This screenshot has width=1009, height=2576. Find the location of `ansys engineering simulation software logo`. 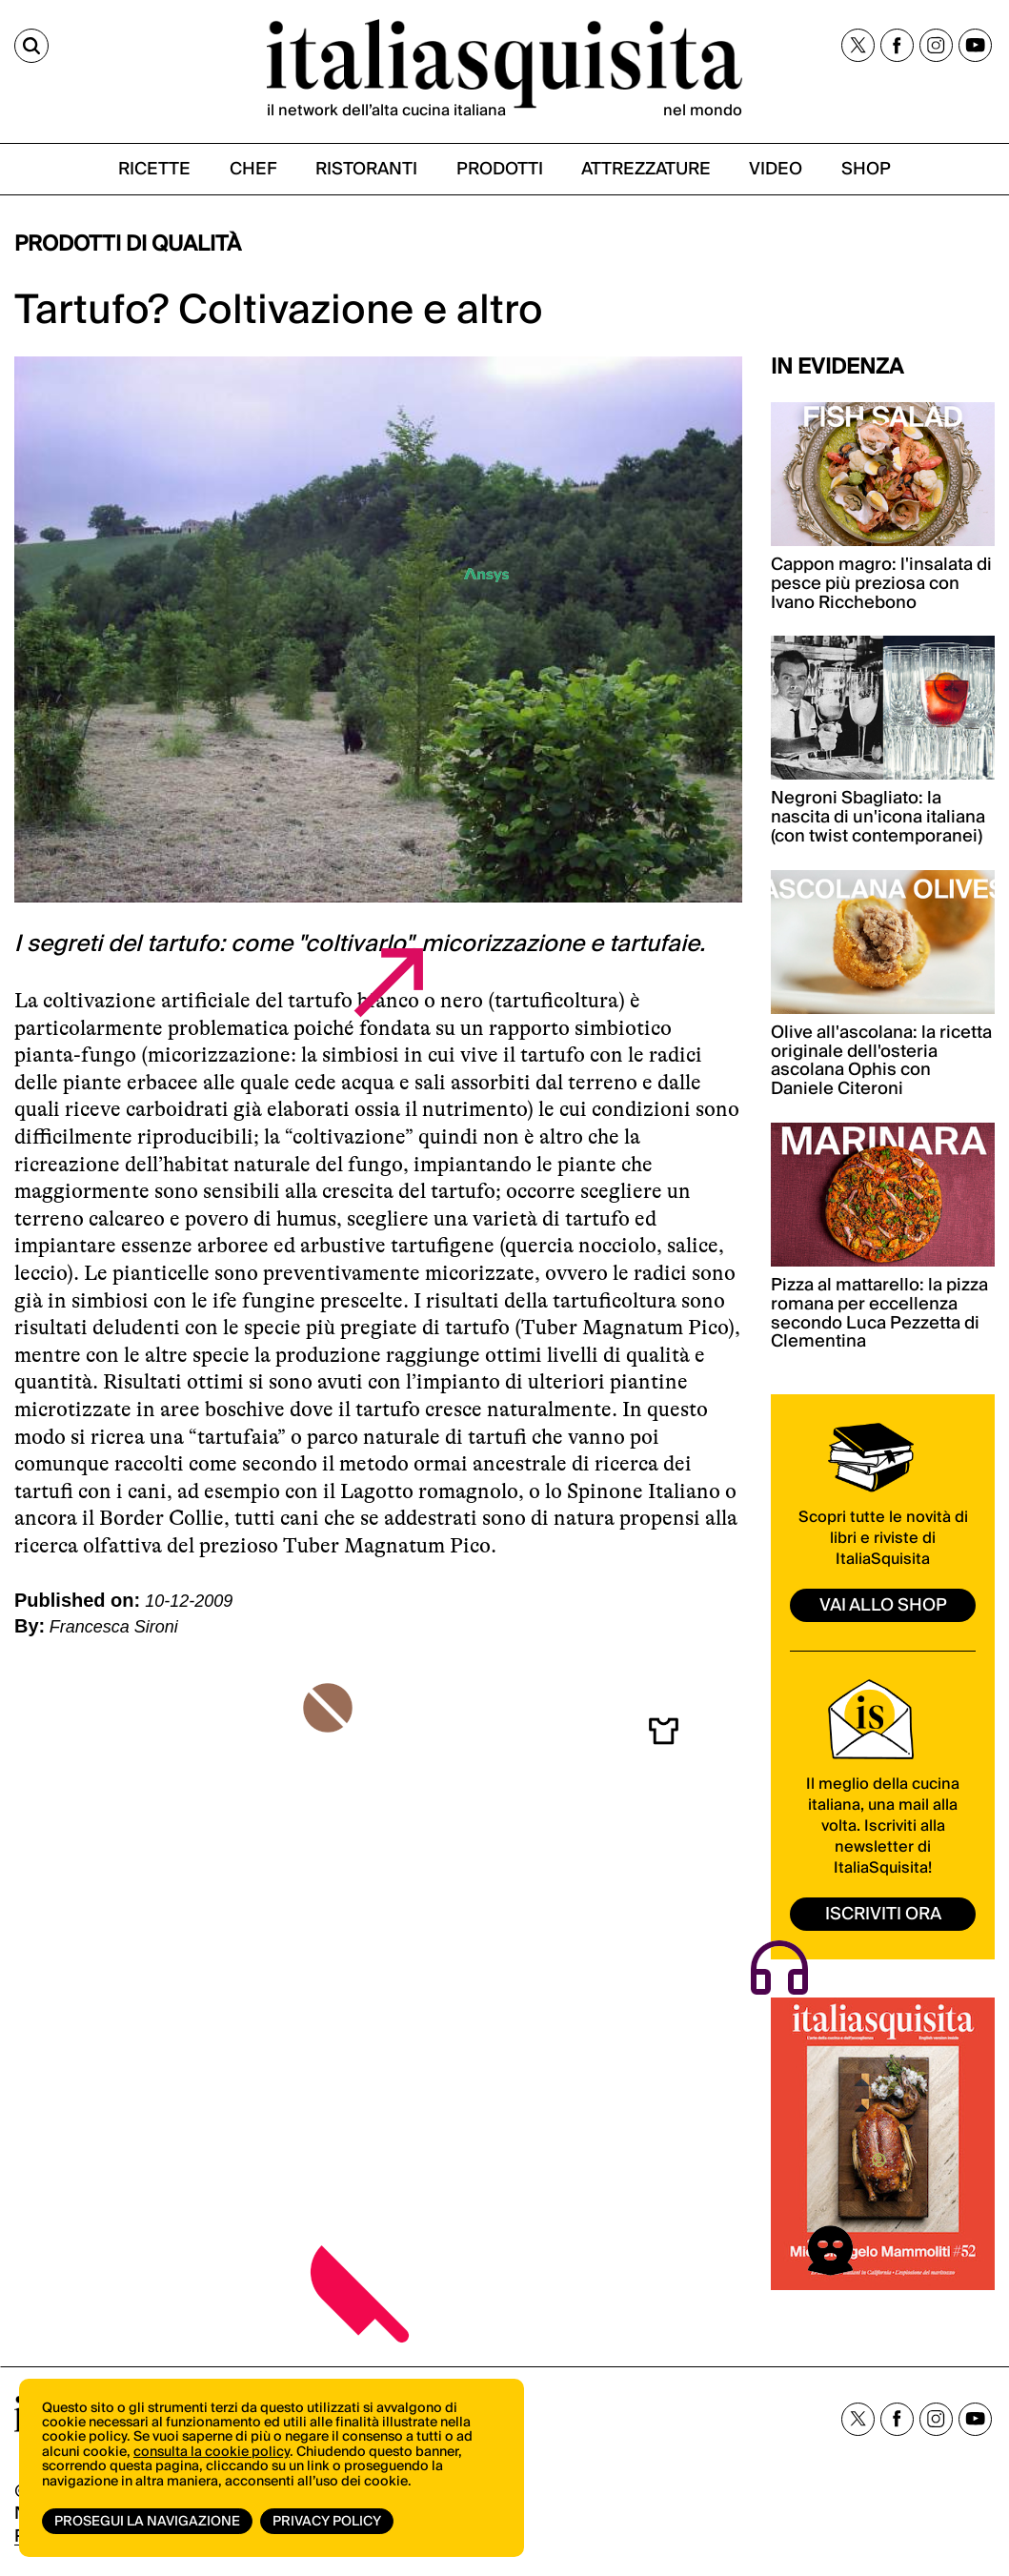

ansys engineering simulation software logo is located at coordinates (486, 575).